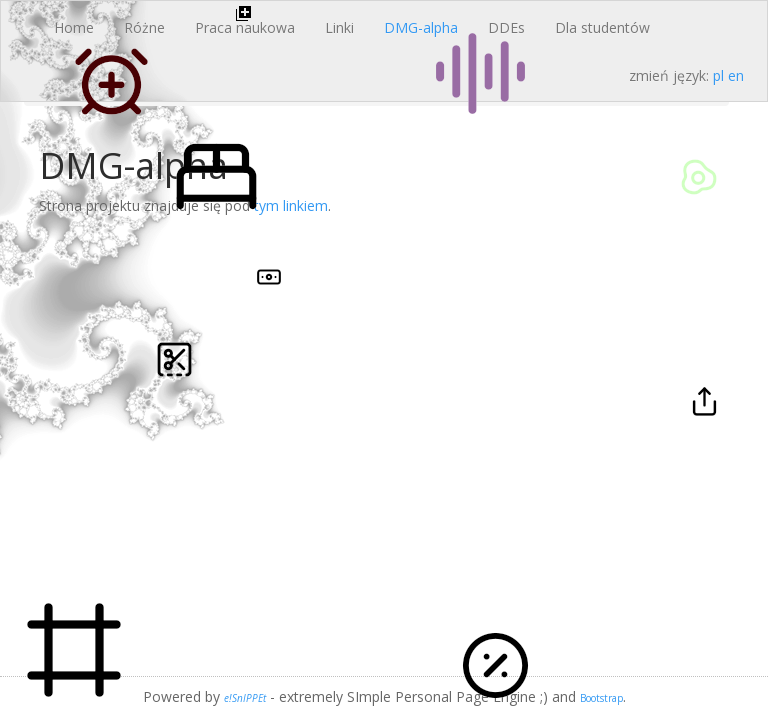 The width and height of the screenshot is (768, 720). Describe the element at coordinates (699, 177) in the screenshot. I see `access breakfast or morning meal recipes` at that location.